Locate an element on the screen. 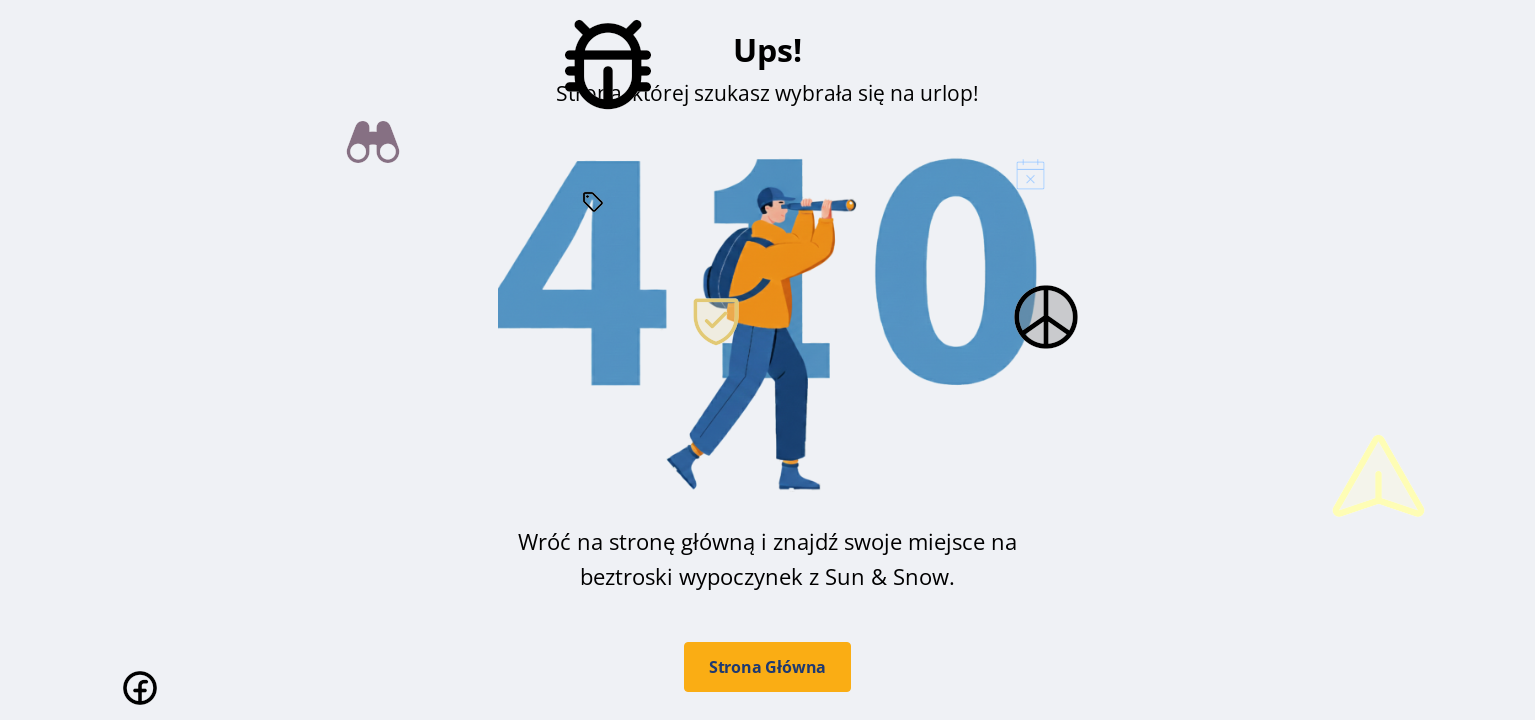 This screenshot has width=1535, height=720. open facebook app is located at coordinates (140, 688).